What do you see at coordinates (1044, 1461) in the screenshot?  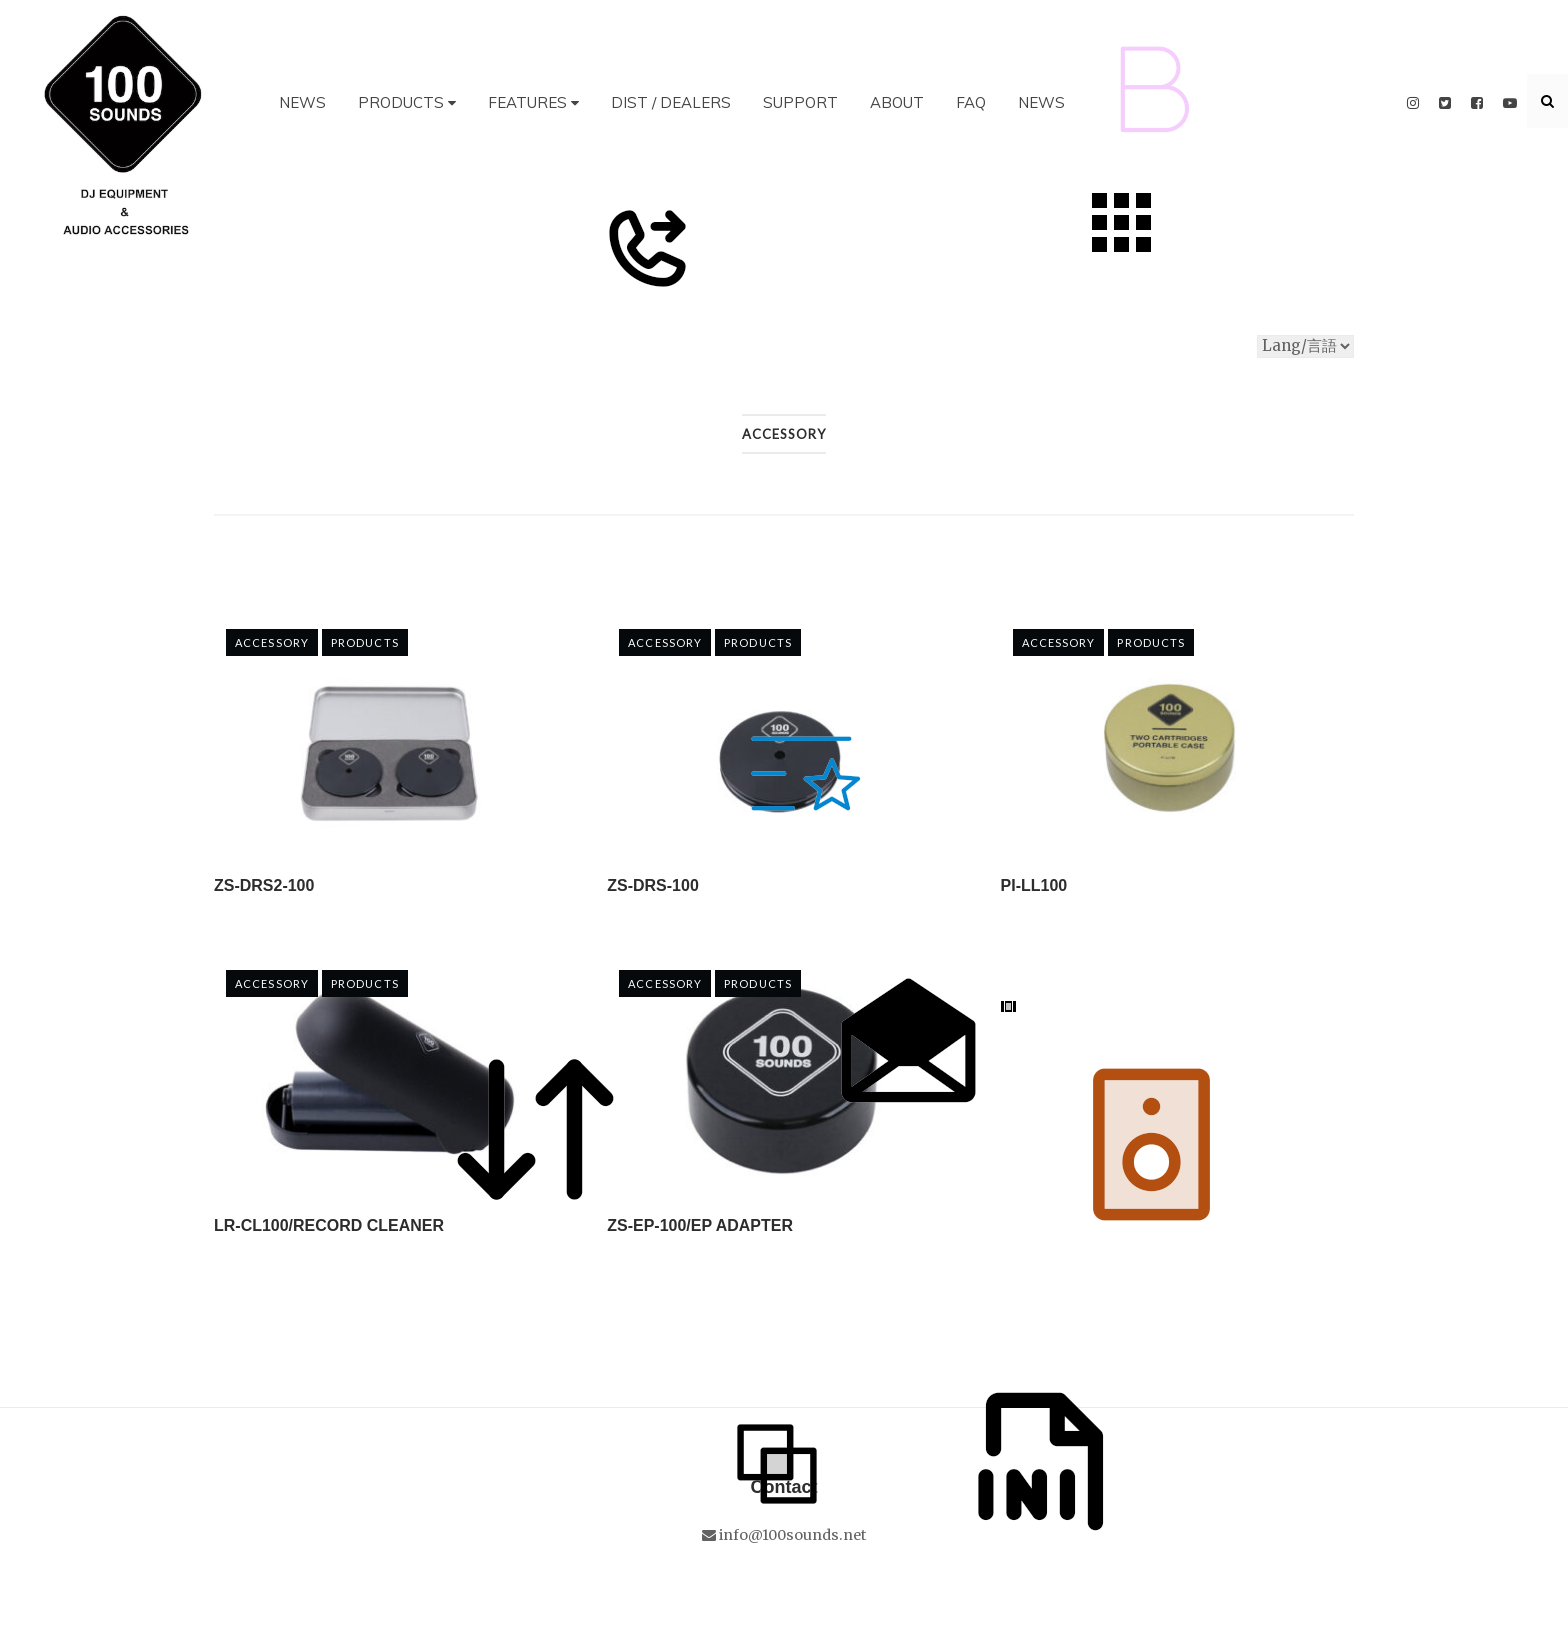 I see `open or view an INI configuration file` at bounding box center [1044, 1461].